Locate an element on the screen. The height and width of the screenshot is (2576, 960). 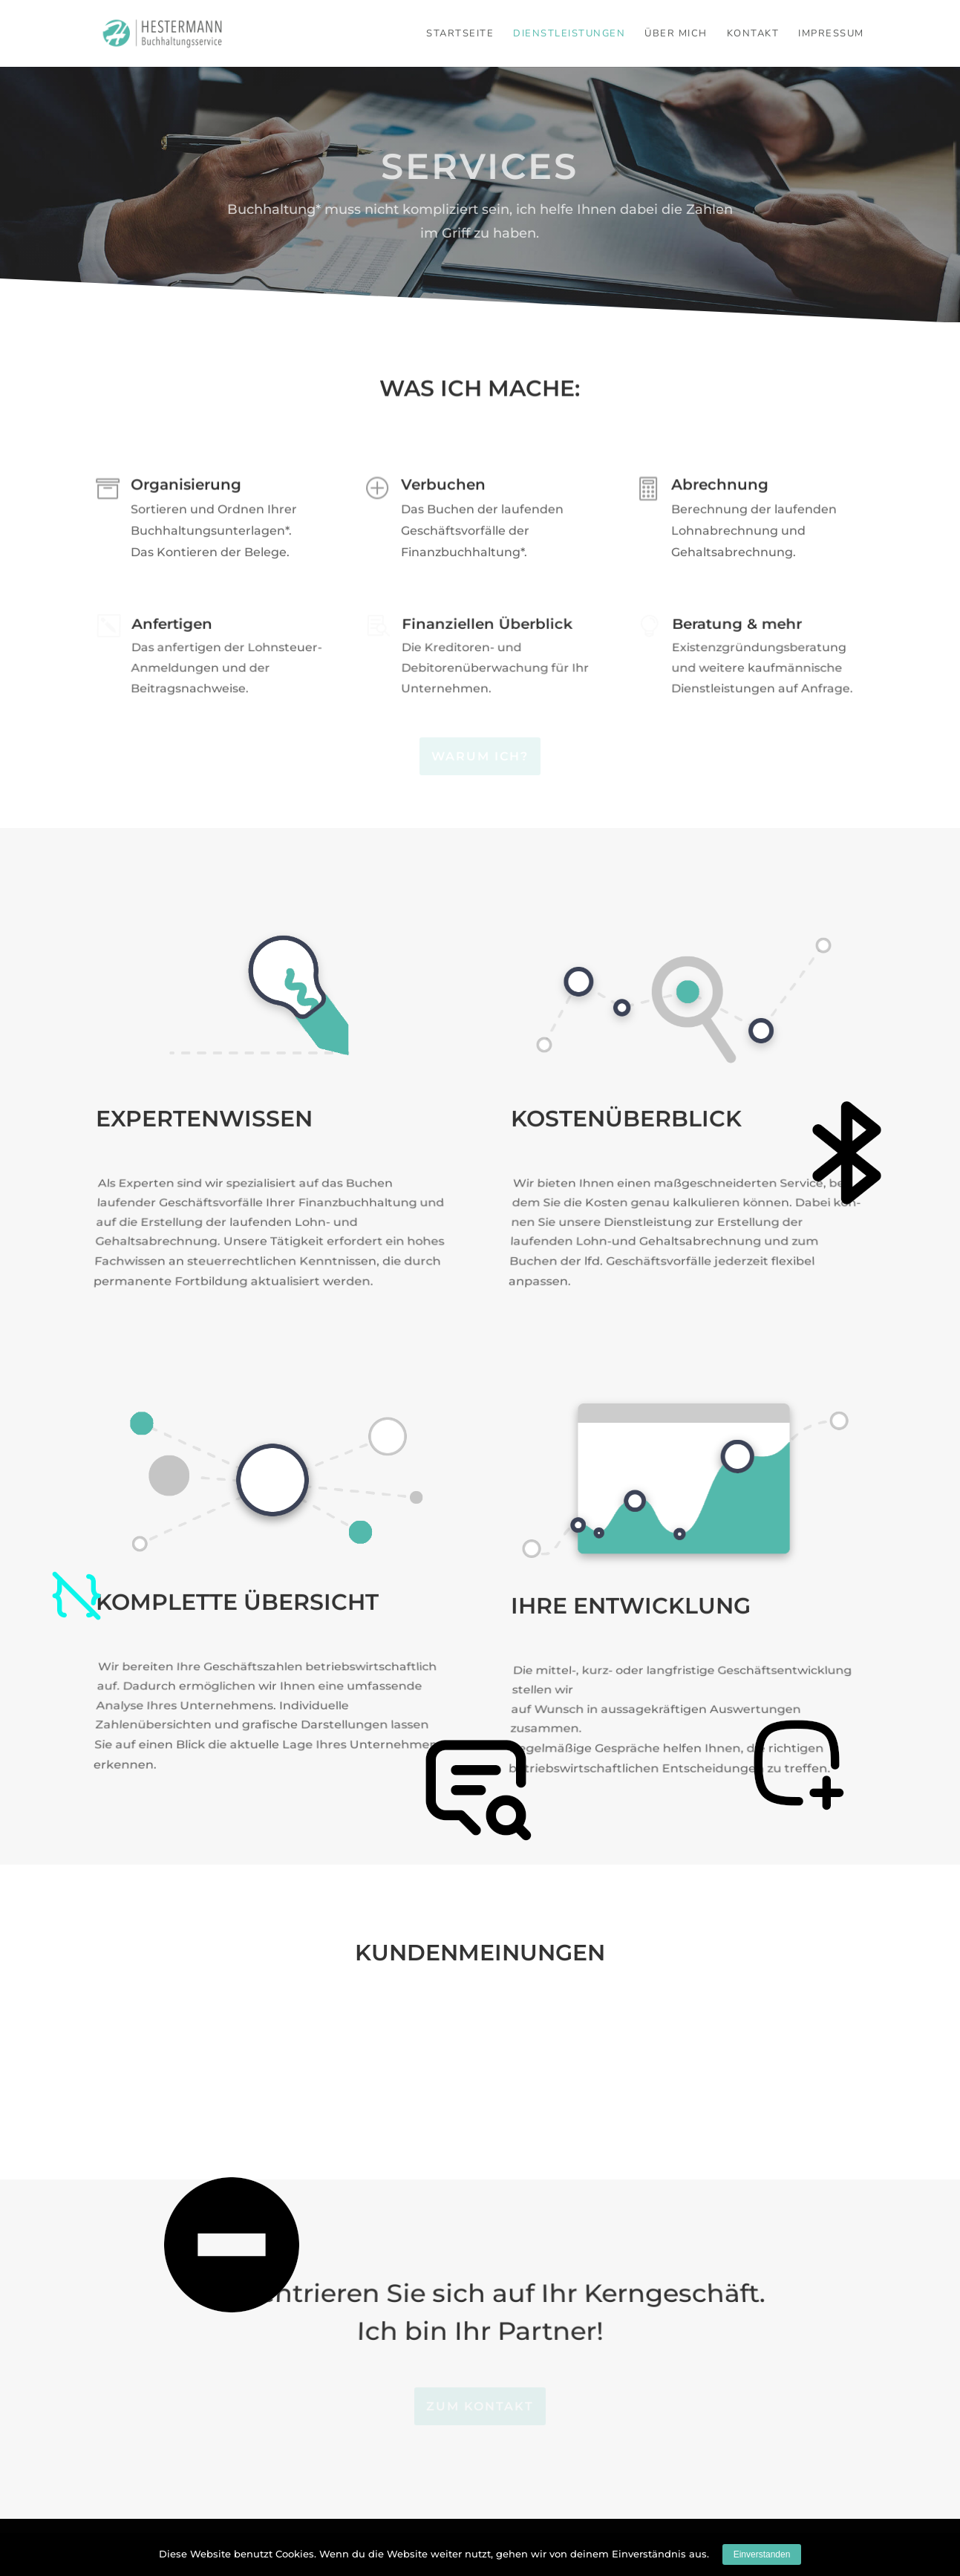
toggle bluetooth connectivity on or off is located at coordinates (846, 1152).